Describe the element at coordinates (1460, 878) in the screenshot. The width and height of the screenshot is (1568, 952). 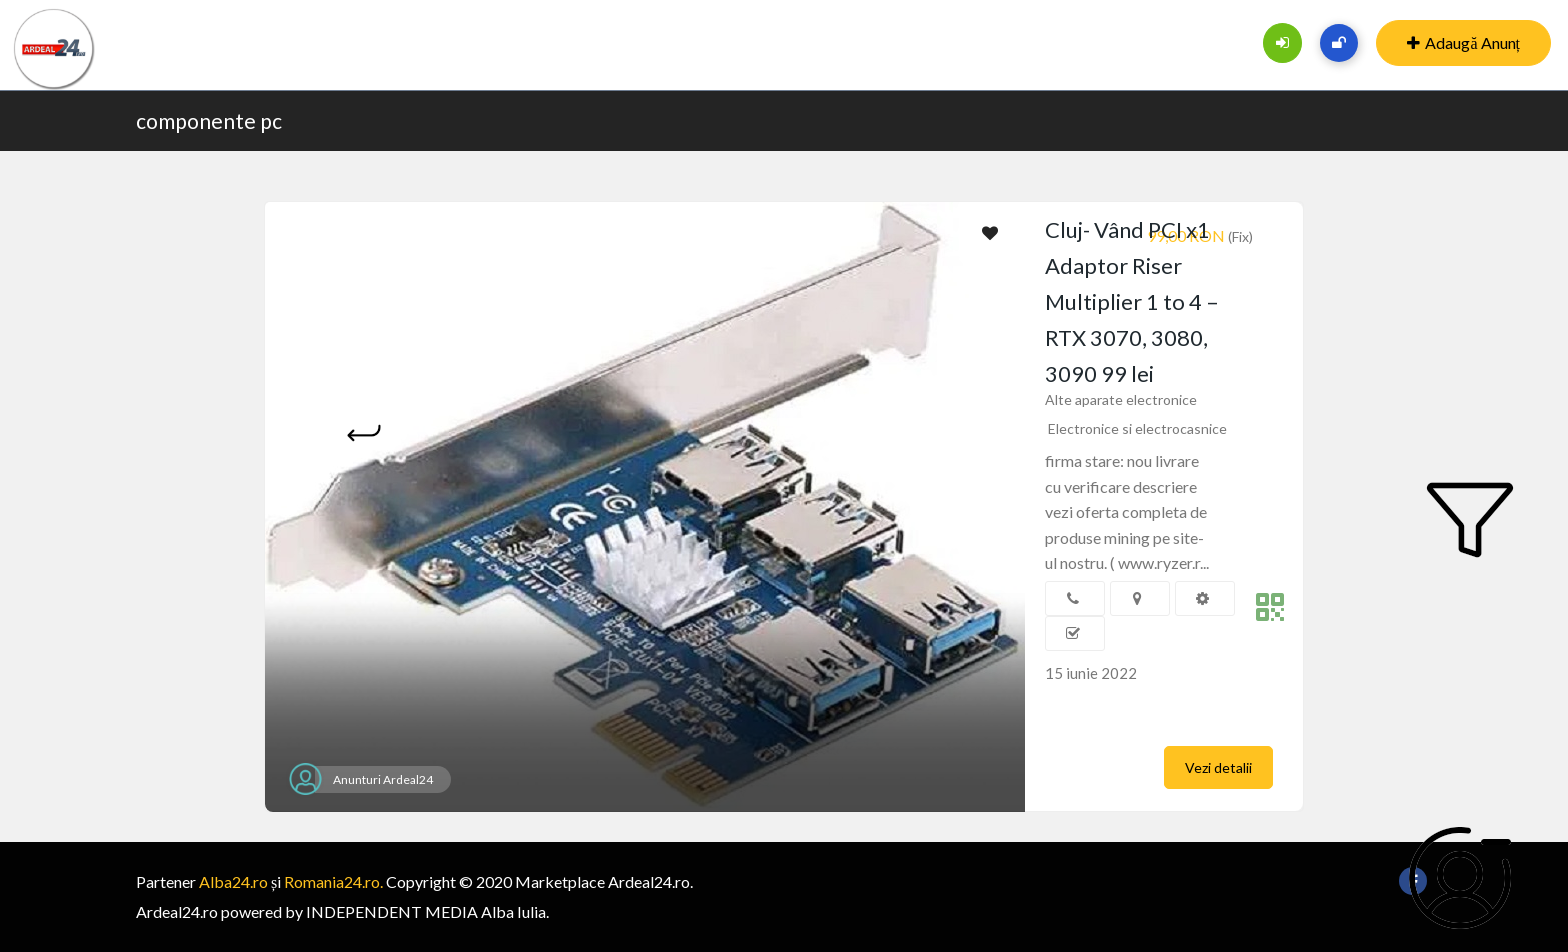
I see `remove a user from your contacts` at that location.